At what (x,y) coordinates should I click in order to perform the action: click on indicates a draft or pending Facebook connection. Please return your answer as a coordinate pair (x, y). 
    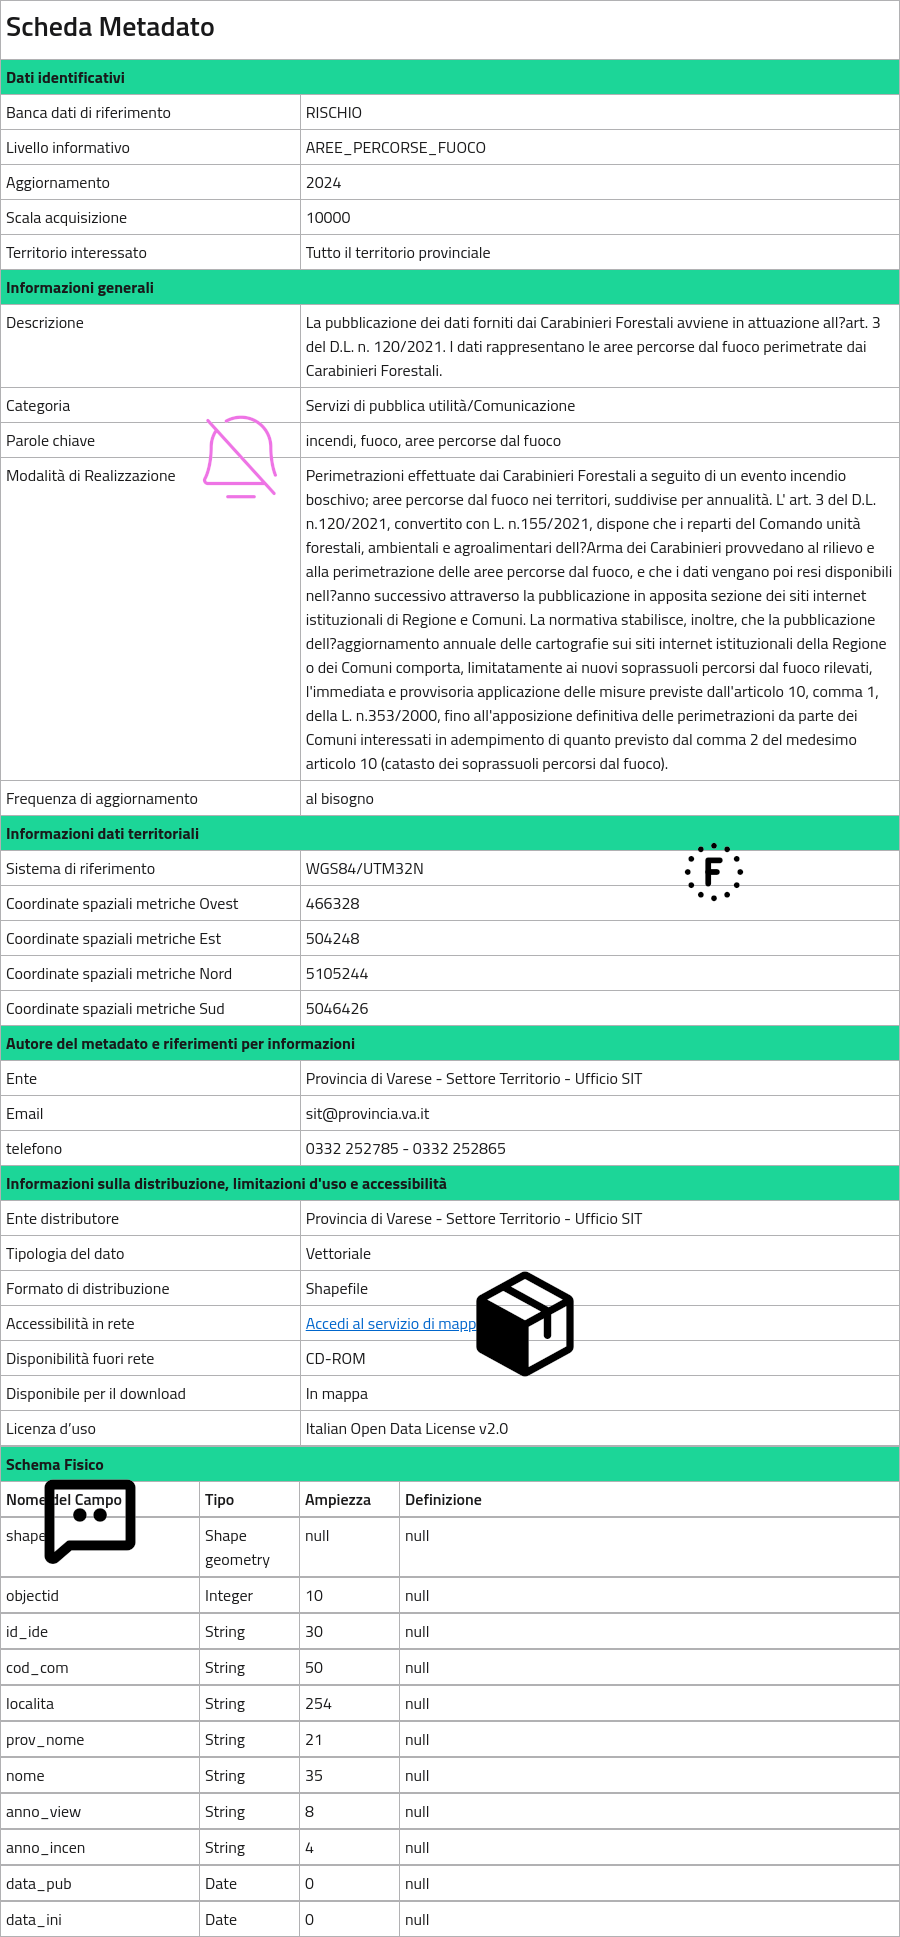
    Looking at the image, I should click on (714, 872).